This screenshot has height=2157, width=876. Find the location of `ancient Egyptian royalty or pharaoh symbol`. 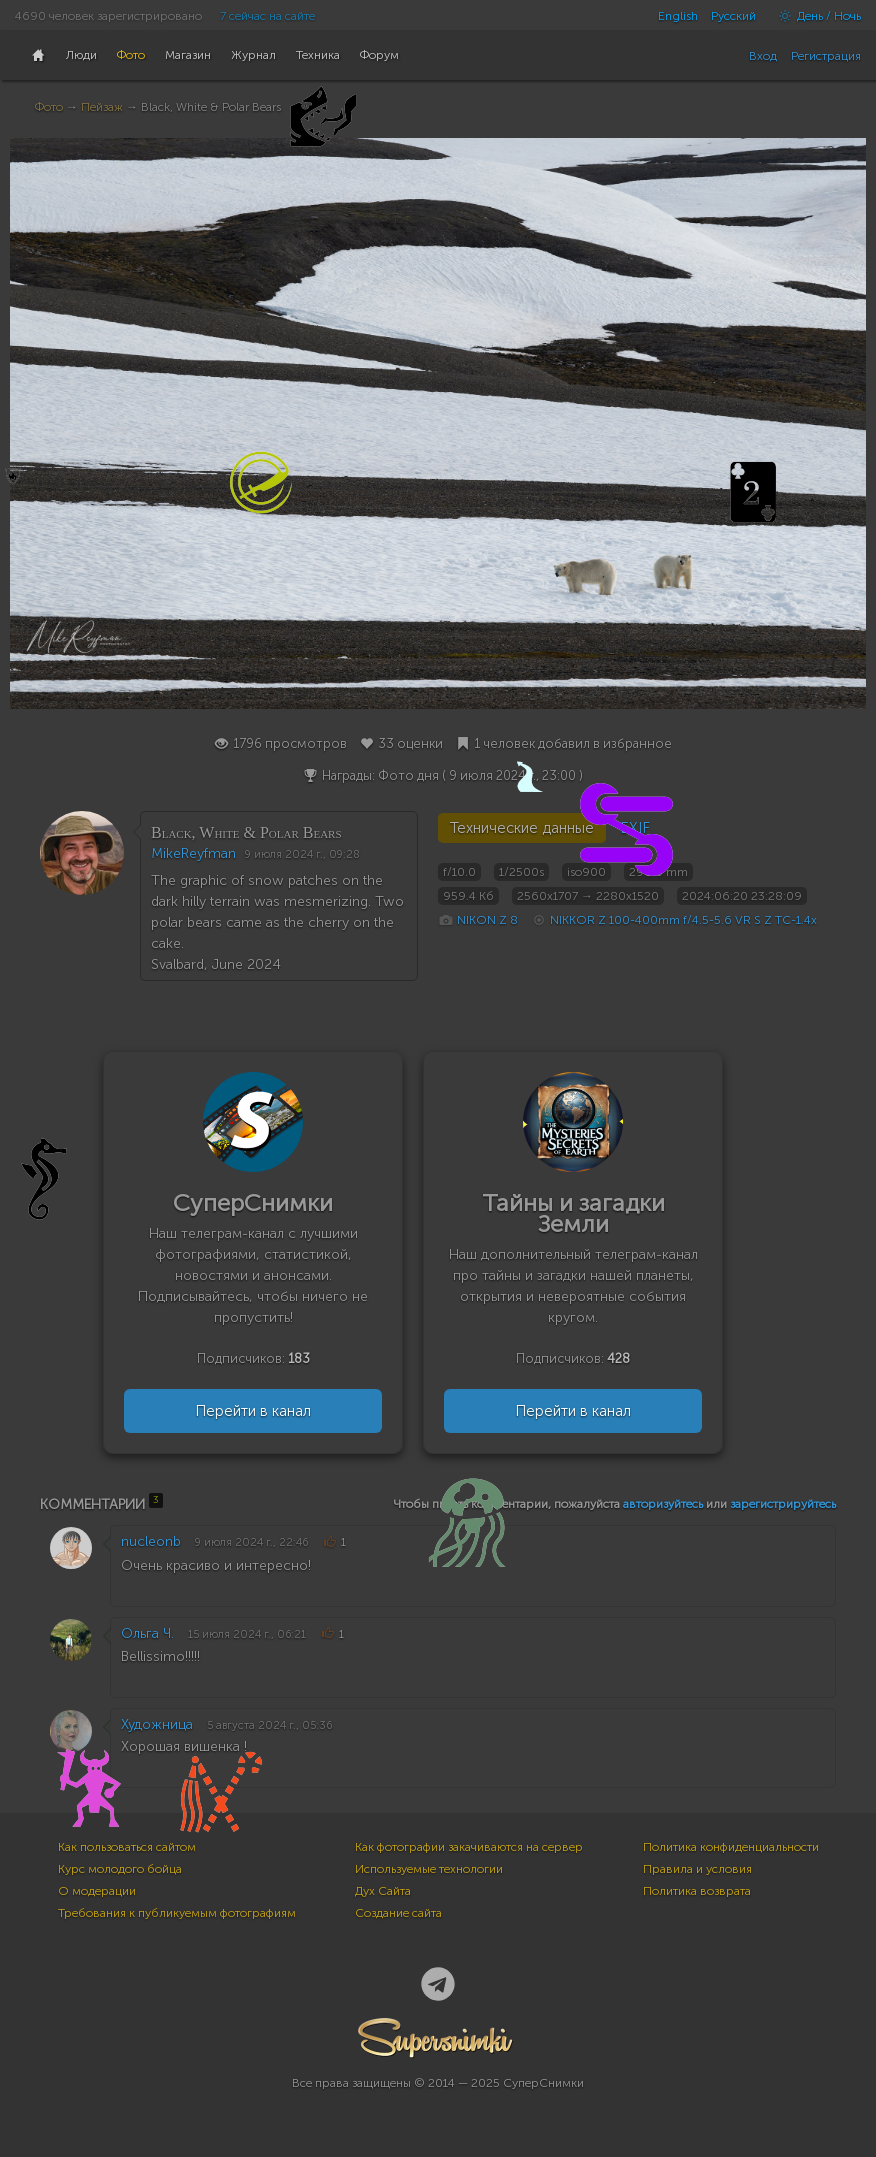

ancient Egyptian royalty or pharaoh symbol is located at coordinates (221, 1791).